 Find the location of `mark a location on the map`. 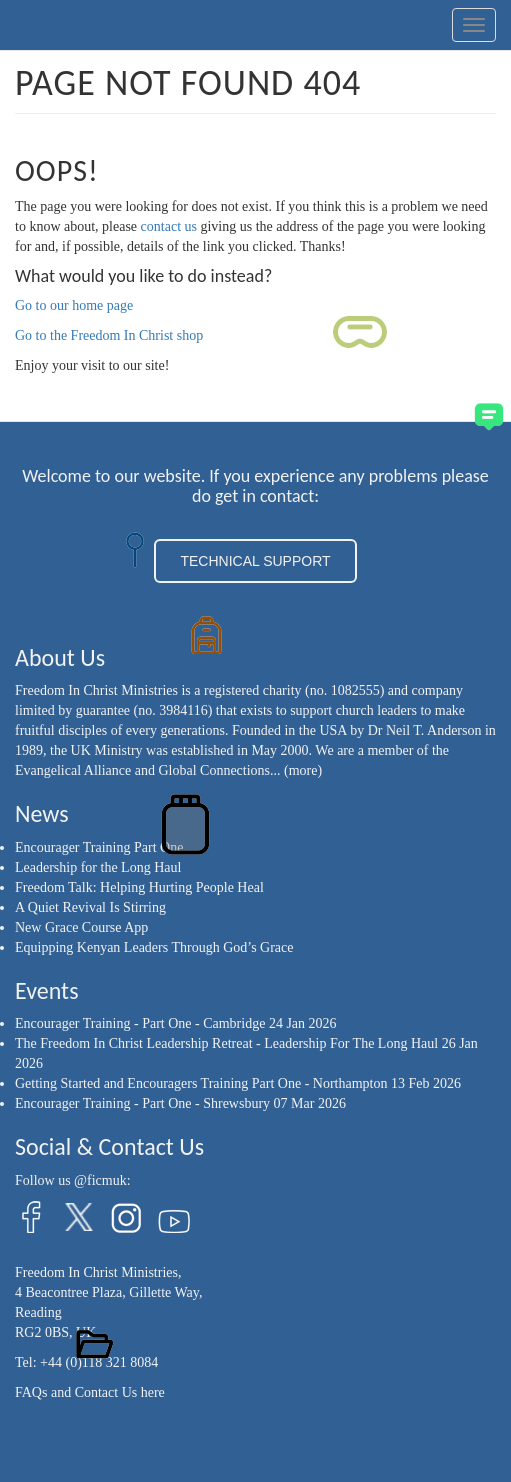

mark a location on the map is located at coordinates (135, 550).